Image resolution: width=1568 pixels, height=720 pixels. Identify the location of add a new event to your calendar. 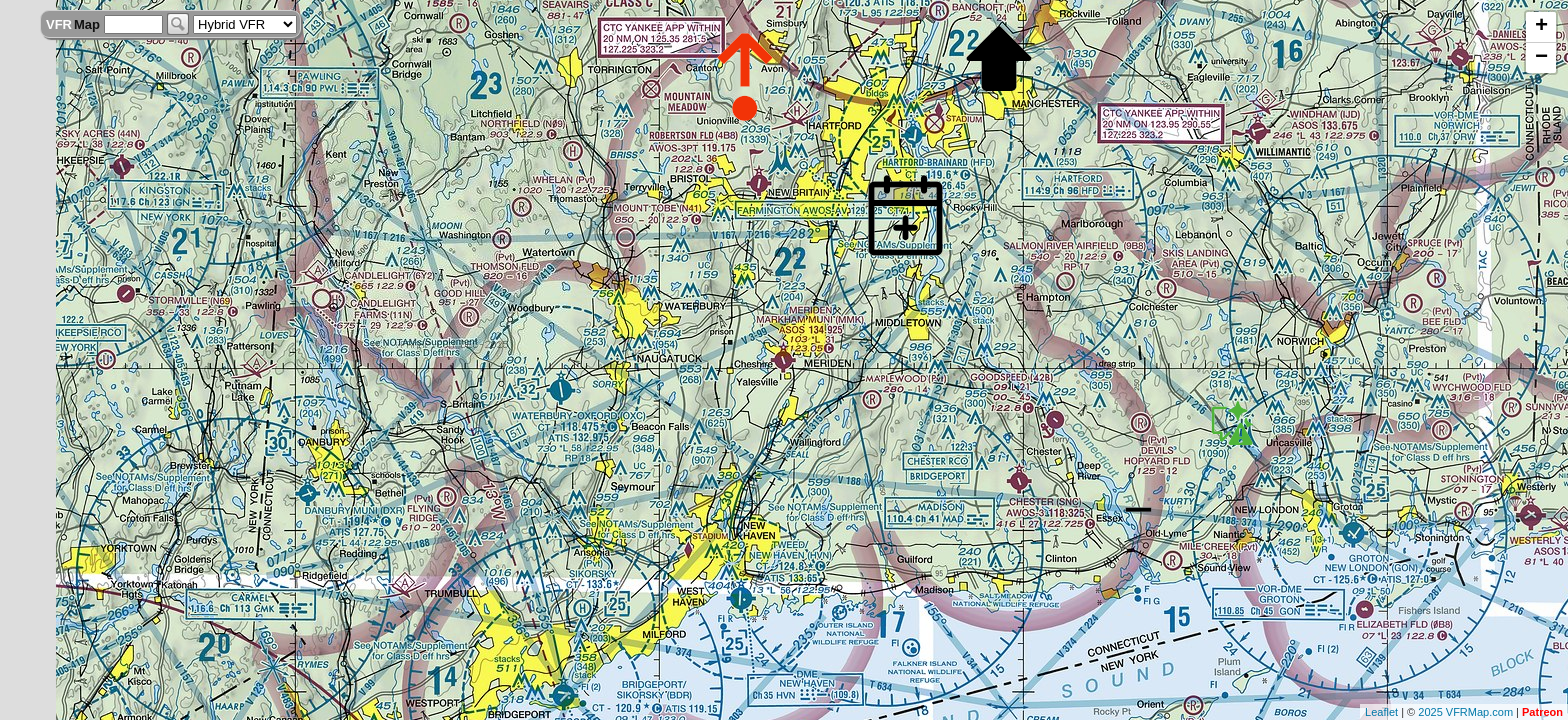
(905, 218).